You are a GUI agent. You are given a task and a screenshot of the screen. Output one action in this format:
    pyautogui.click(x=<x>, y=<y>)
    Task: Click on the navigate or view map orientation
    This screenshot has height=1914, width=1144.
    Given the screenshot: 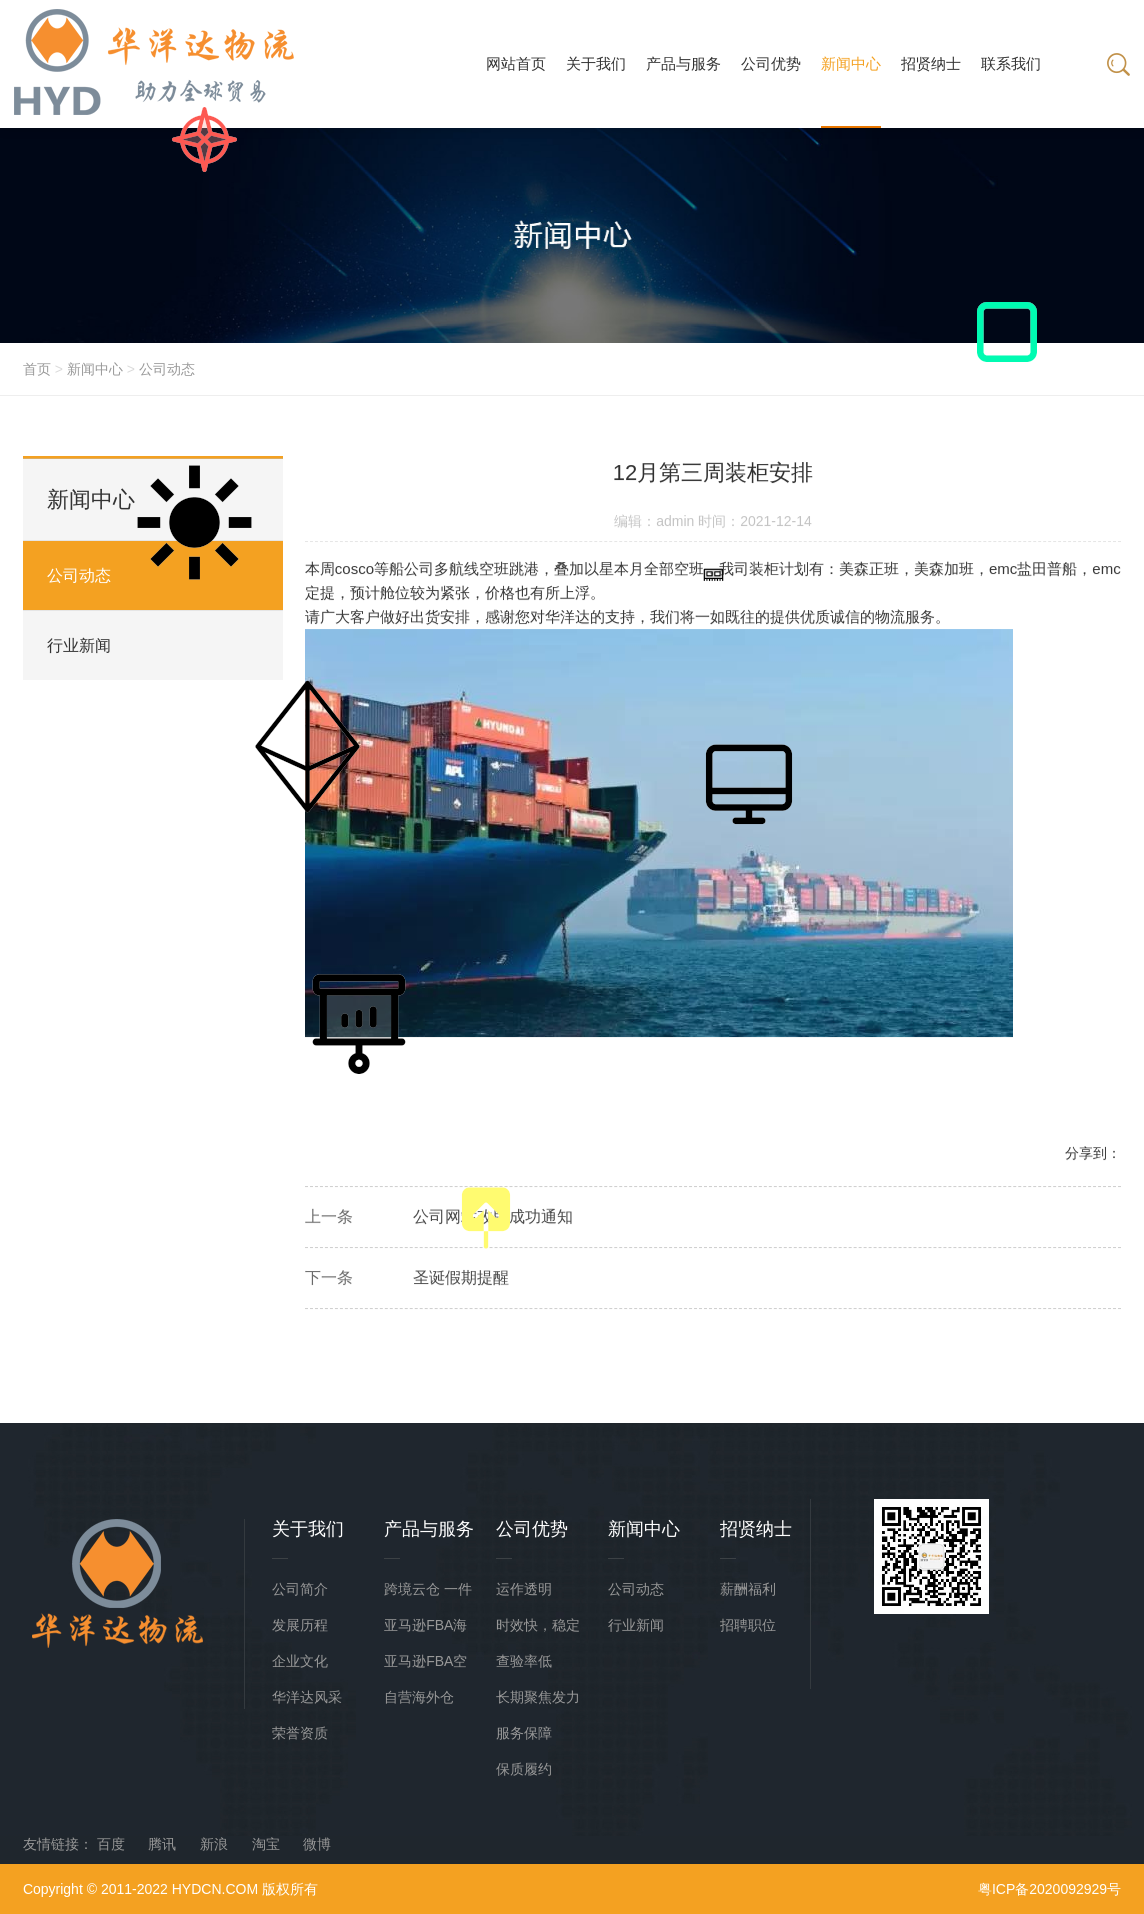 What is the action you would take?
    pyautogui.click(x=204, y=139)
    